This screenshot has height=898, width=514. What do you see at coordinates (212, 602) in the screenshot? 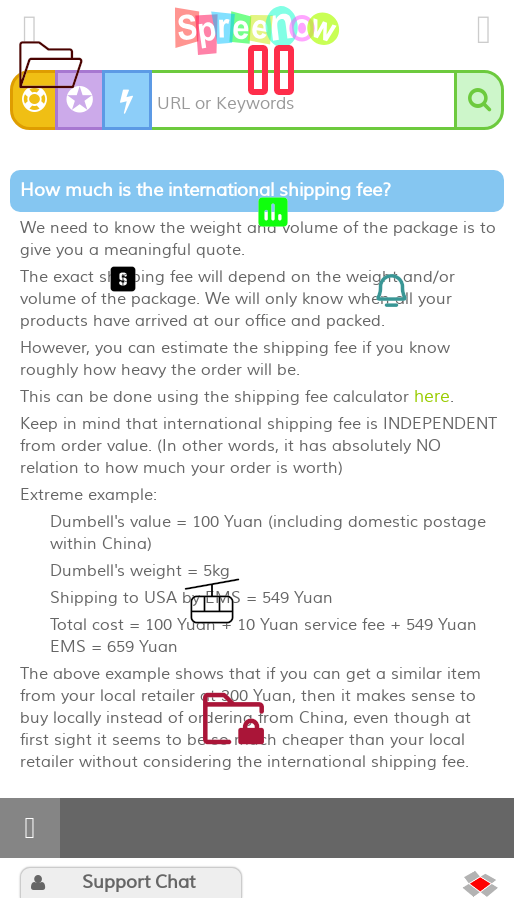
I see `access cable car or gondola transit options` at bounding box center [212, 602].